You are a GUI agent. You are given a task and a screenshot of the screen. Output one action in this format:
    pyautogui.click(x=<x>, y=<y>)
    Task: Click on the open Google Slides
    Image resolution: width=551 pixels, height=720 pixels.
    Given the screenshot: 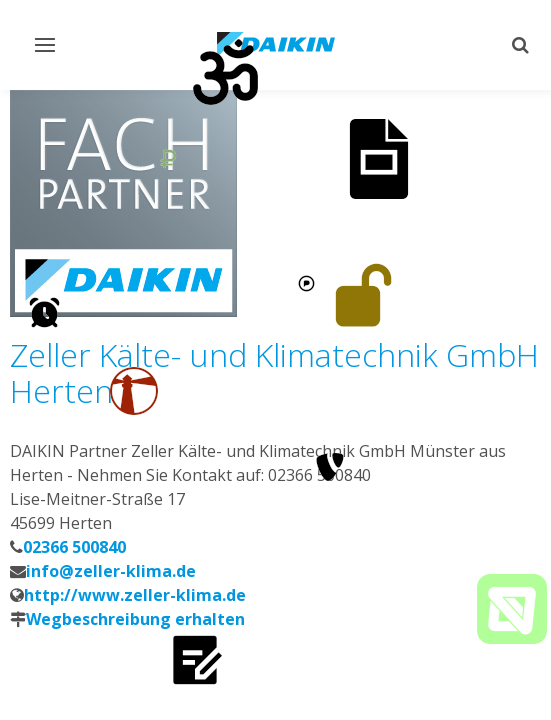 What is the action you would take?
    pyautogui.click(x=379, y=159)
    